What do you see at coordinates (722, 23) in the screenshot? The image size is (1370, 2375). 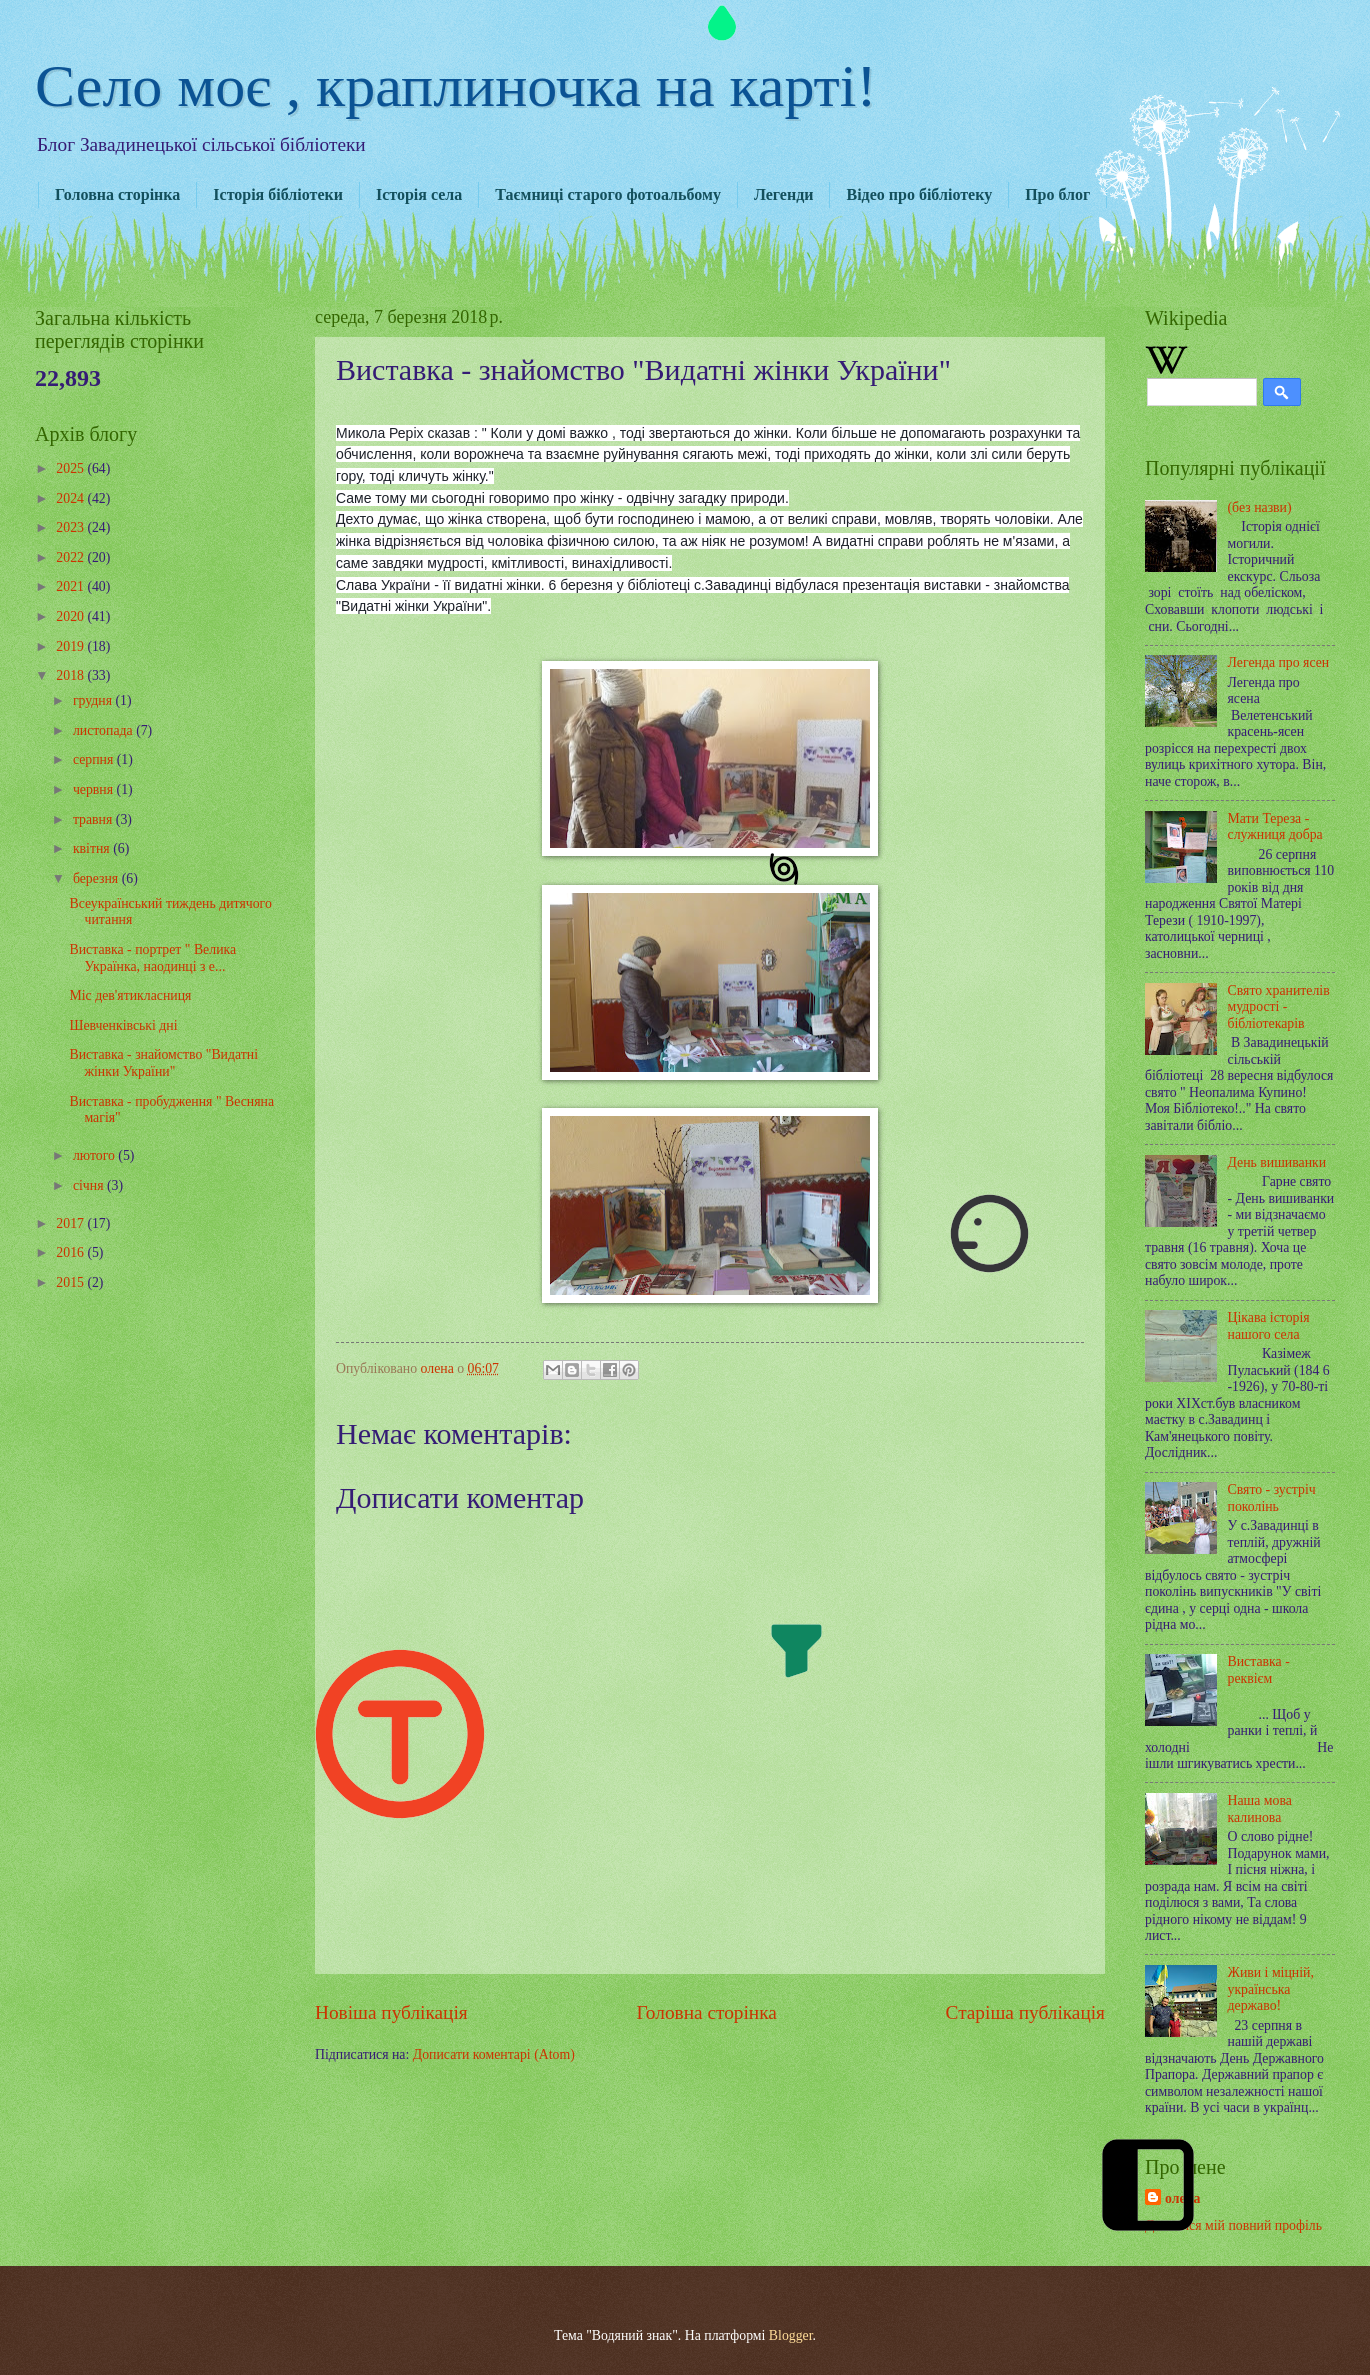 I see `adjust water or hydration settings` at bounding box center [722, 23].